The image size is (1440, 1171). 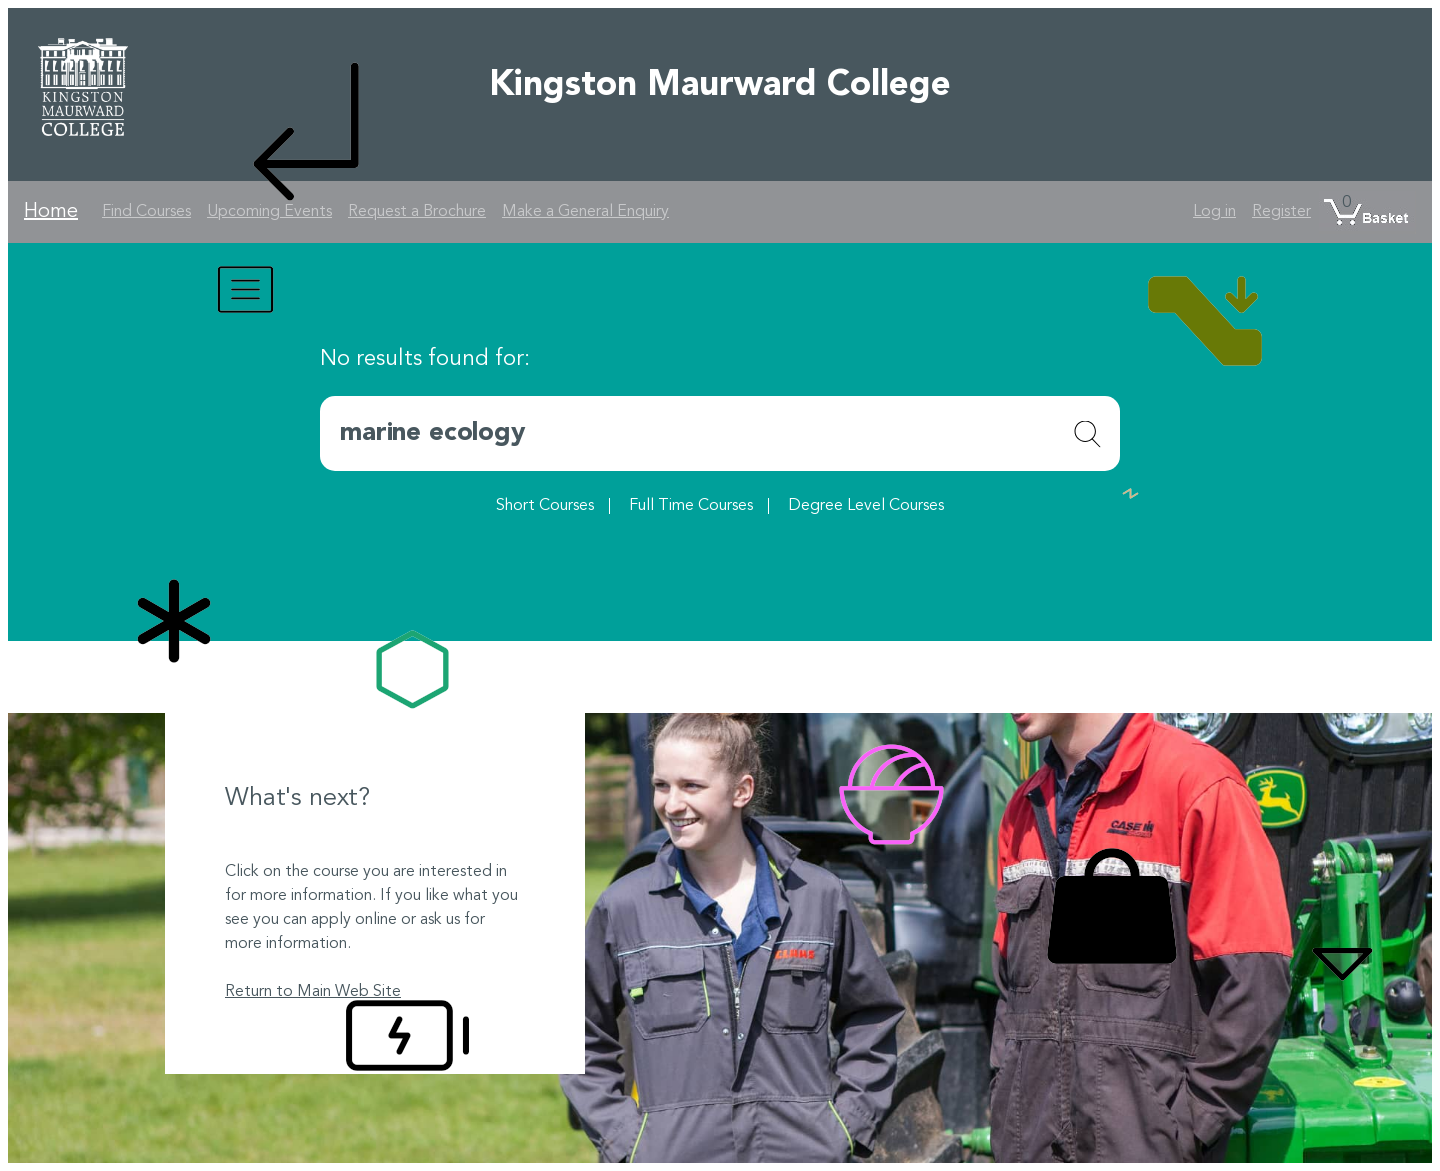 What do you see at coordinates (1342, 961) in the screenshot?
I see `expand a dropdown menu` at bounding box center [1342, 961].